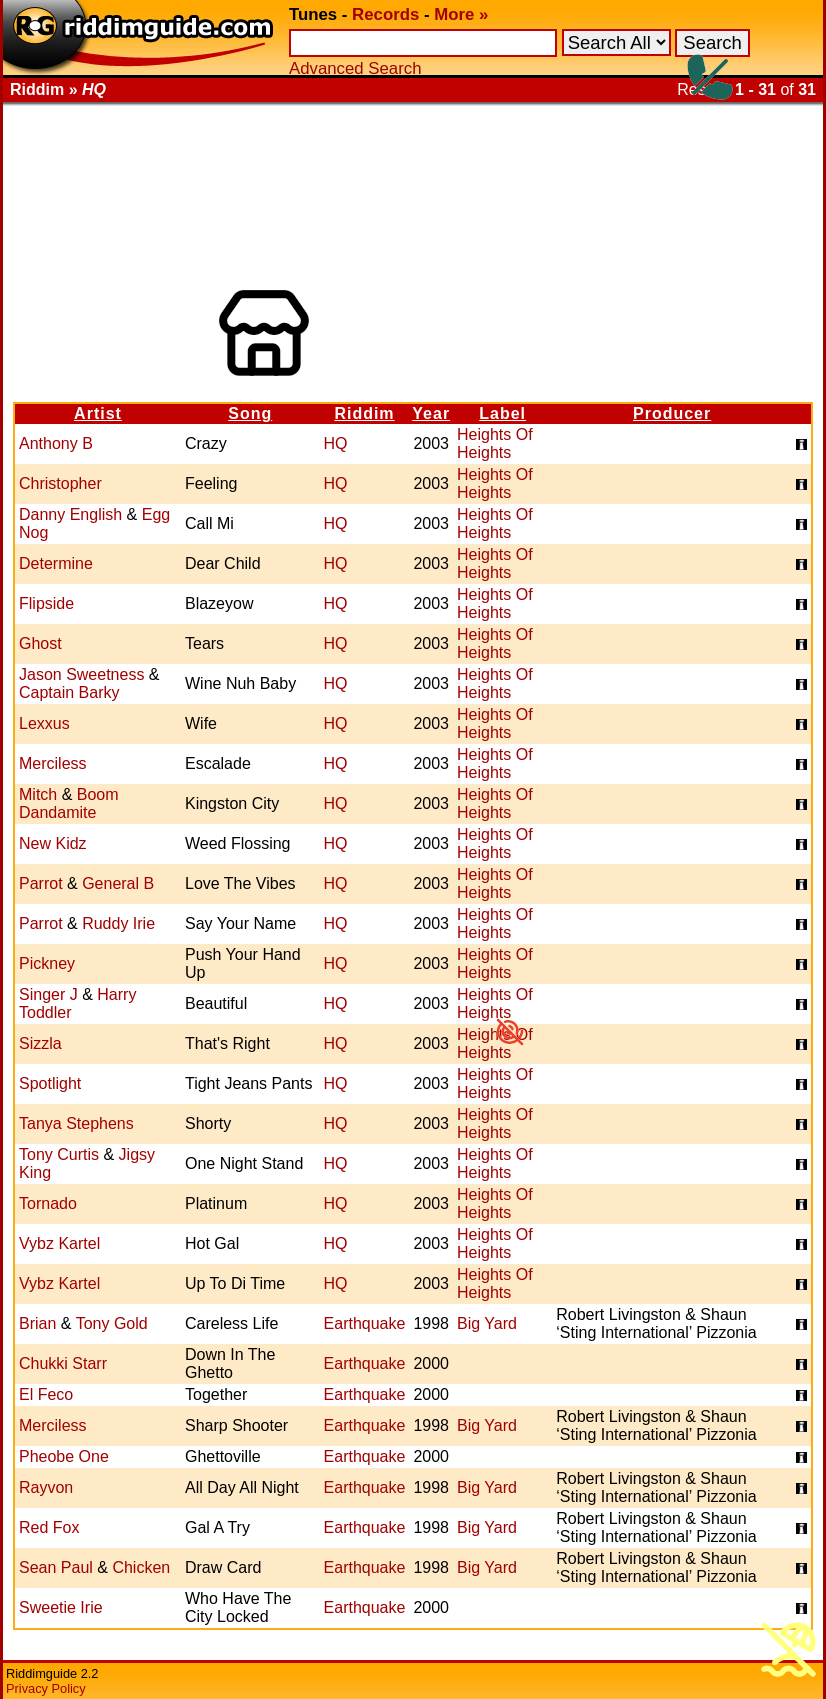  What do you see at coordinates (510, 1032) in the screenshot?
I see `disable spiral or swirl effect` at bounding box center [510, 1032].